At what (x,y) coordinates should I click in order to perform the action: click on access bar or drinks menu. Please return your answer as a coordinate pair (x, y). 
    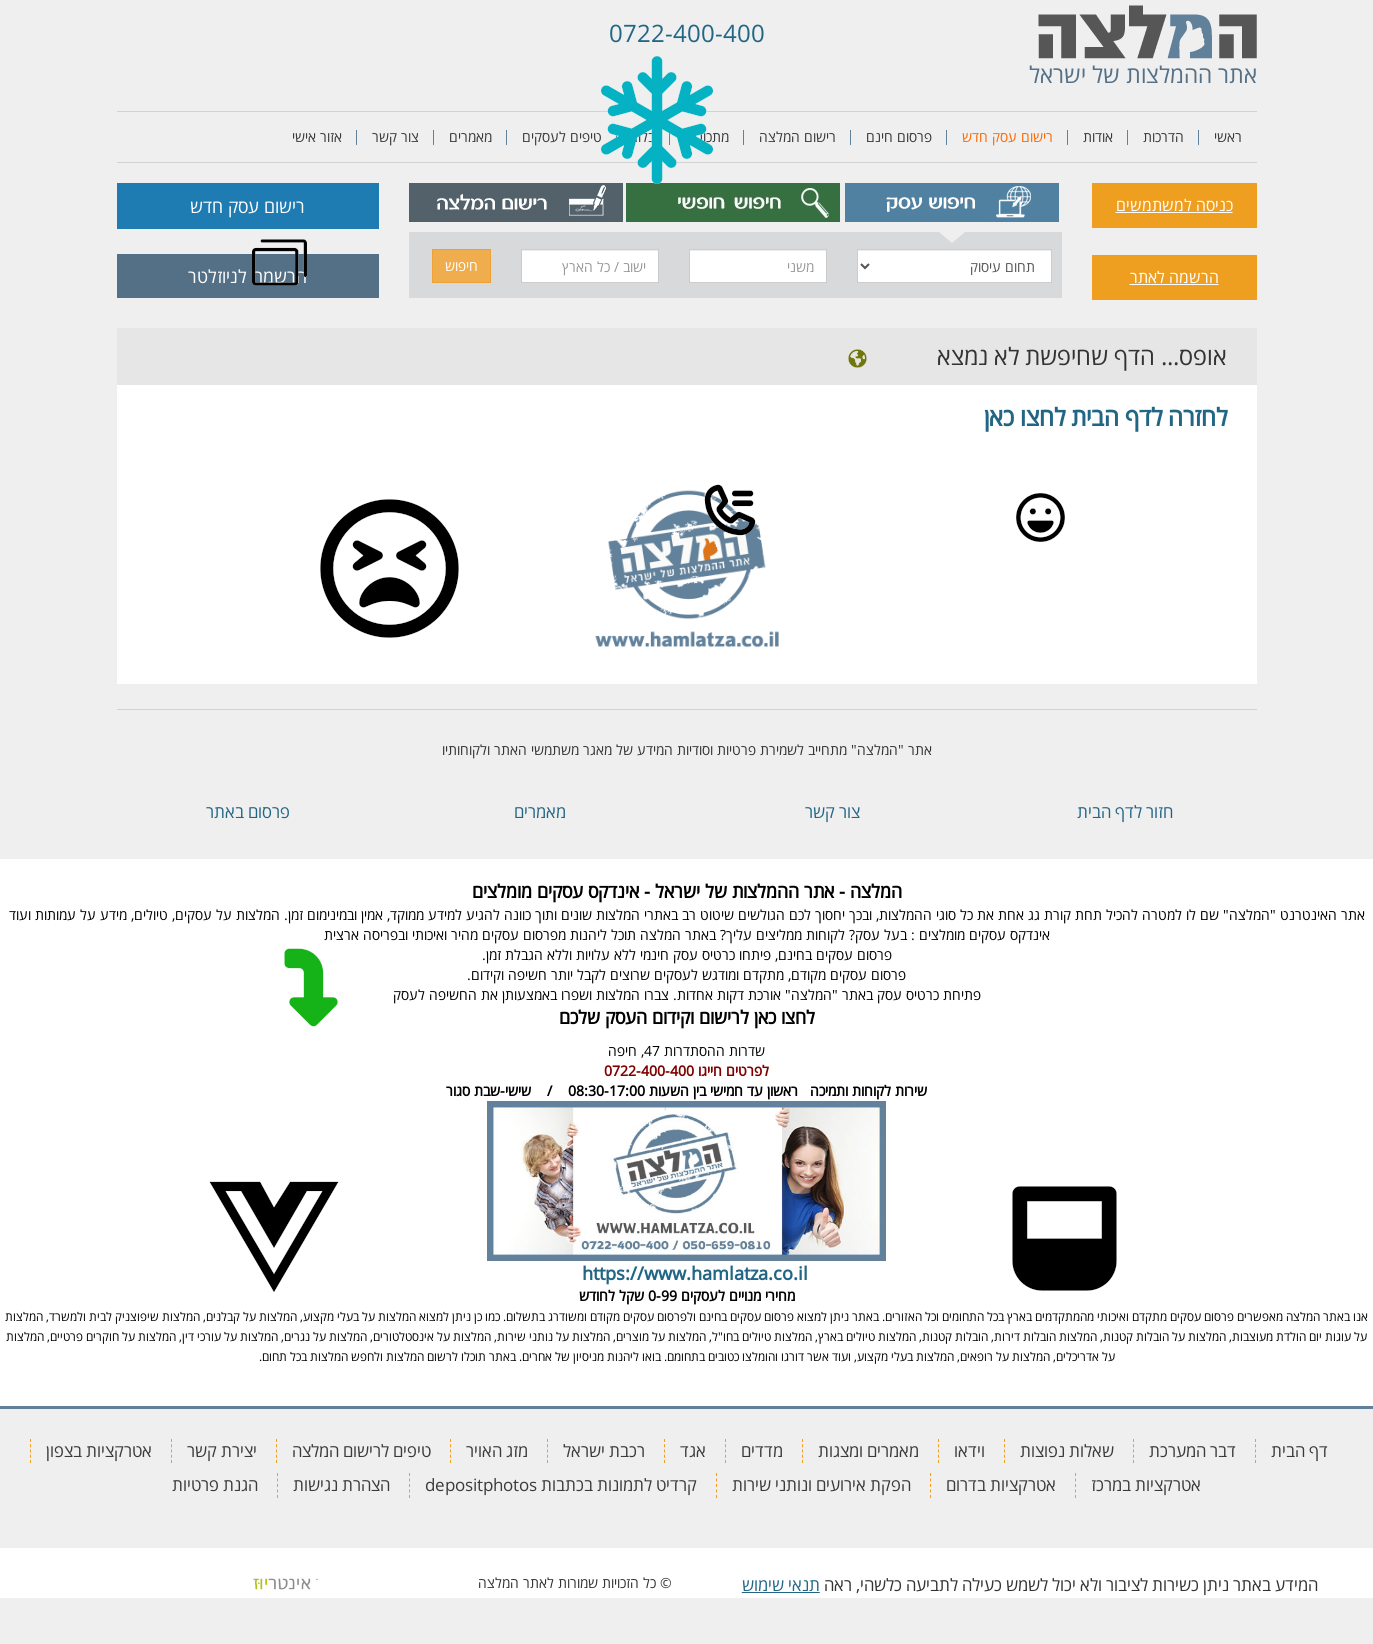
    Looking at the image, I should click on (1064, 1238).